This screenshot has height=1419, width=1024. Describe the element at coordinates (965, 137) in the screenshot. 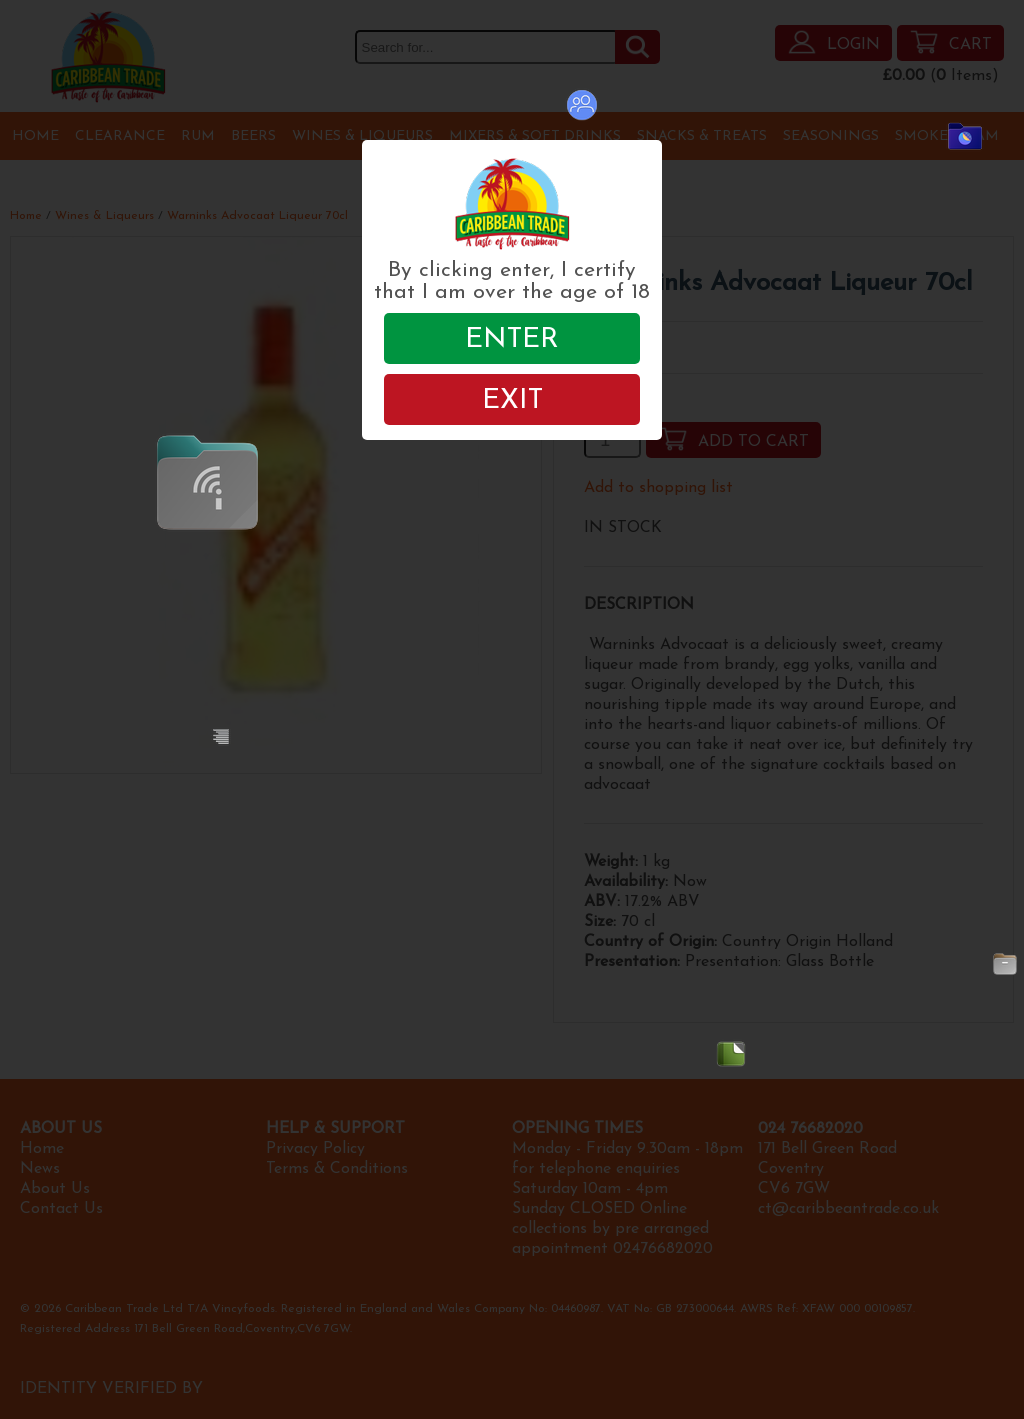

I see `open wondershare pixcut project folder` at that location.